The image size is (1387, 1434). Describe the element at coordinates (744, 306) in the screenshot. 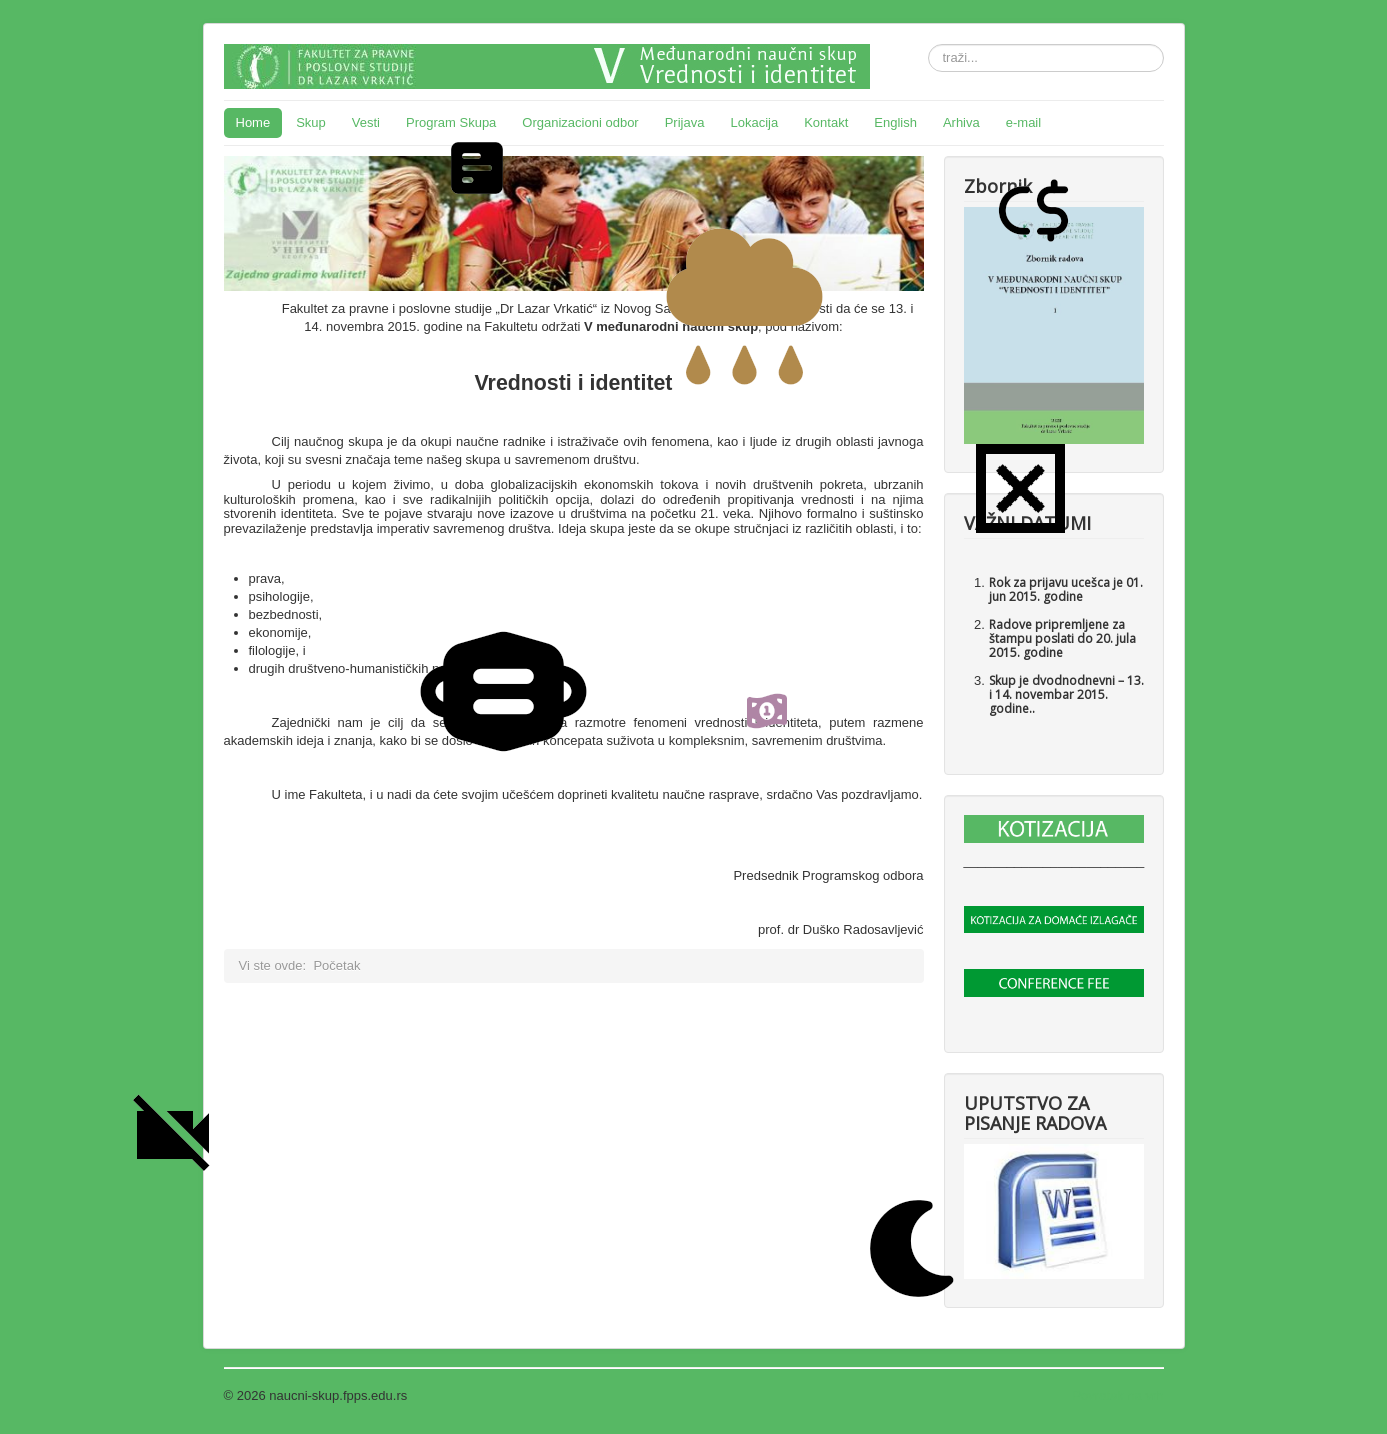

I see `indicates rainy weather conditions` at that location.